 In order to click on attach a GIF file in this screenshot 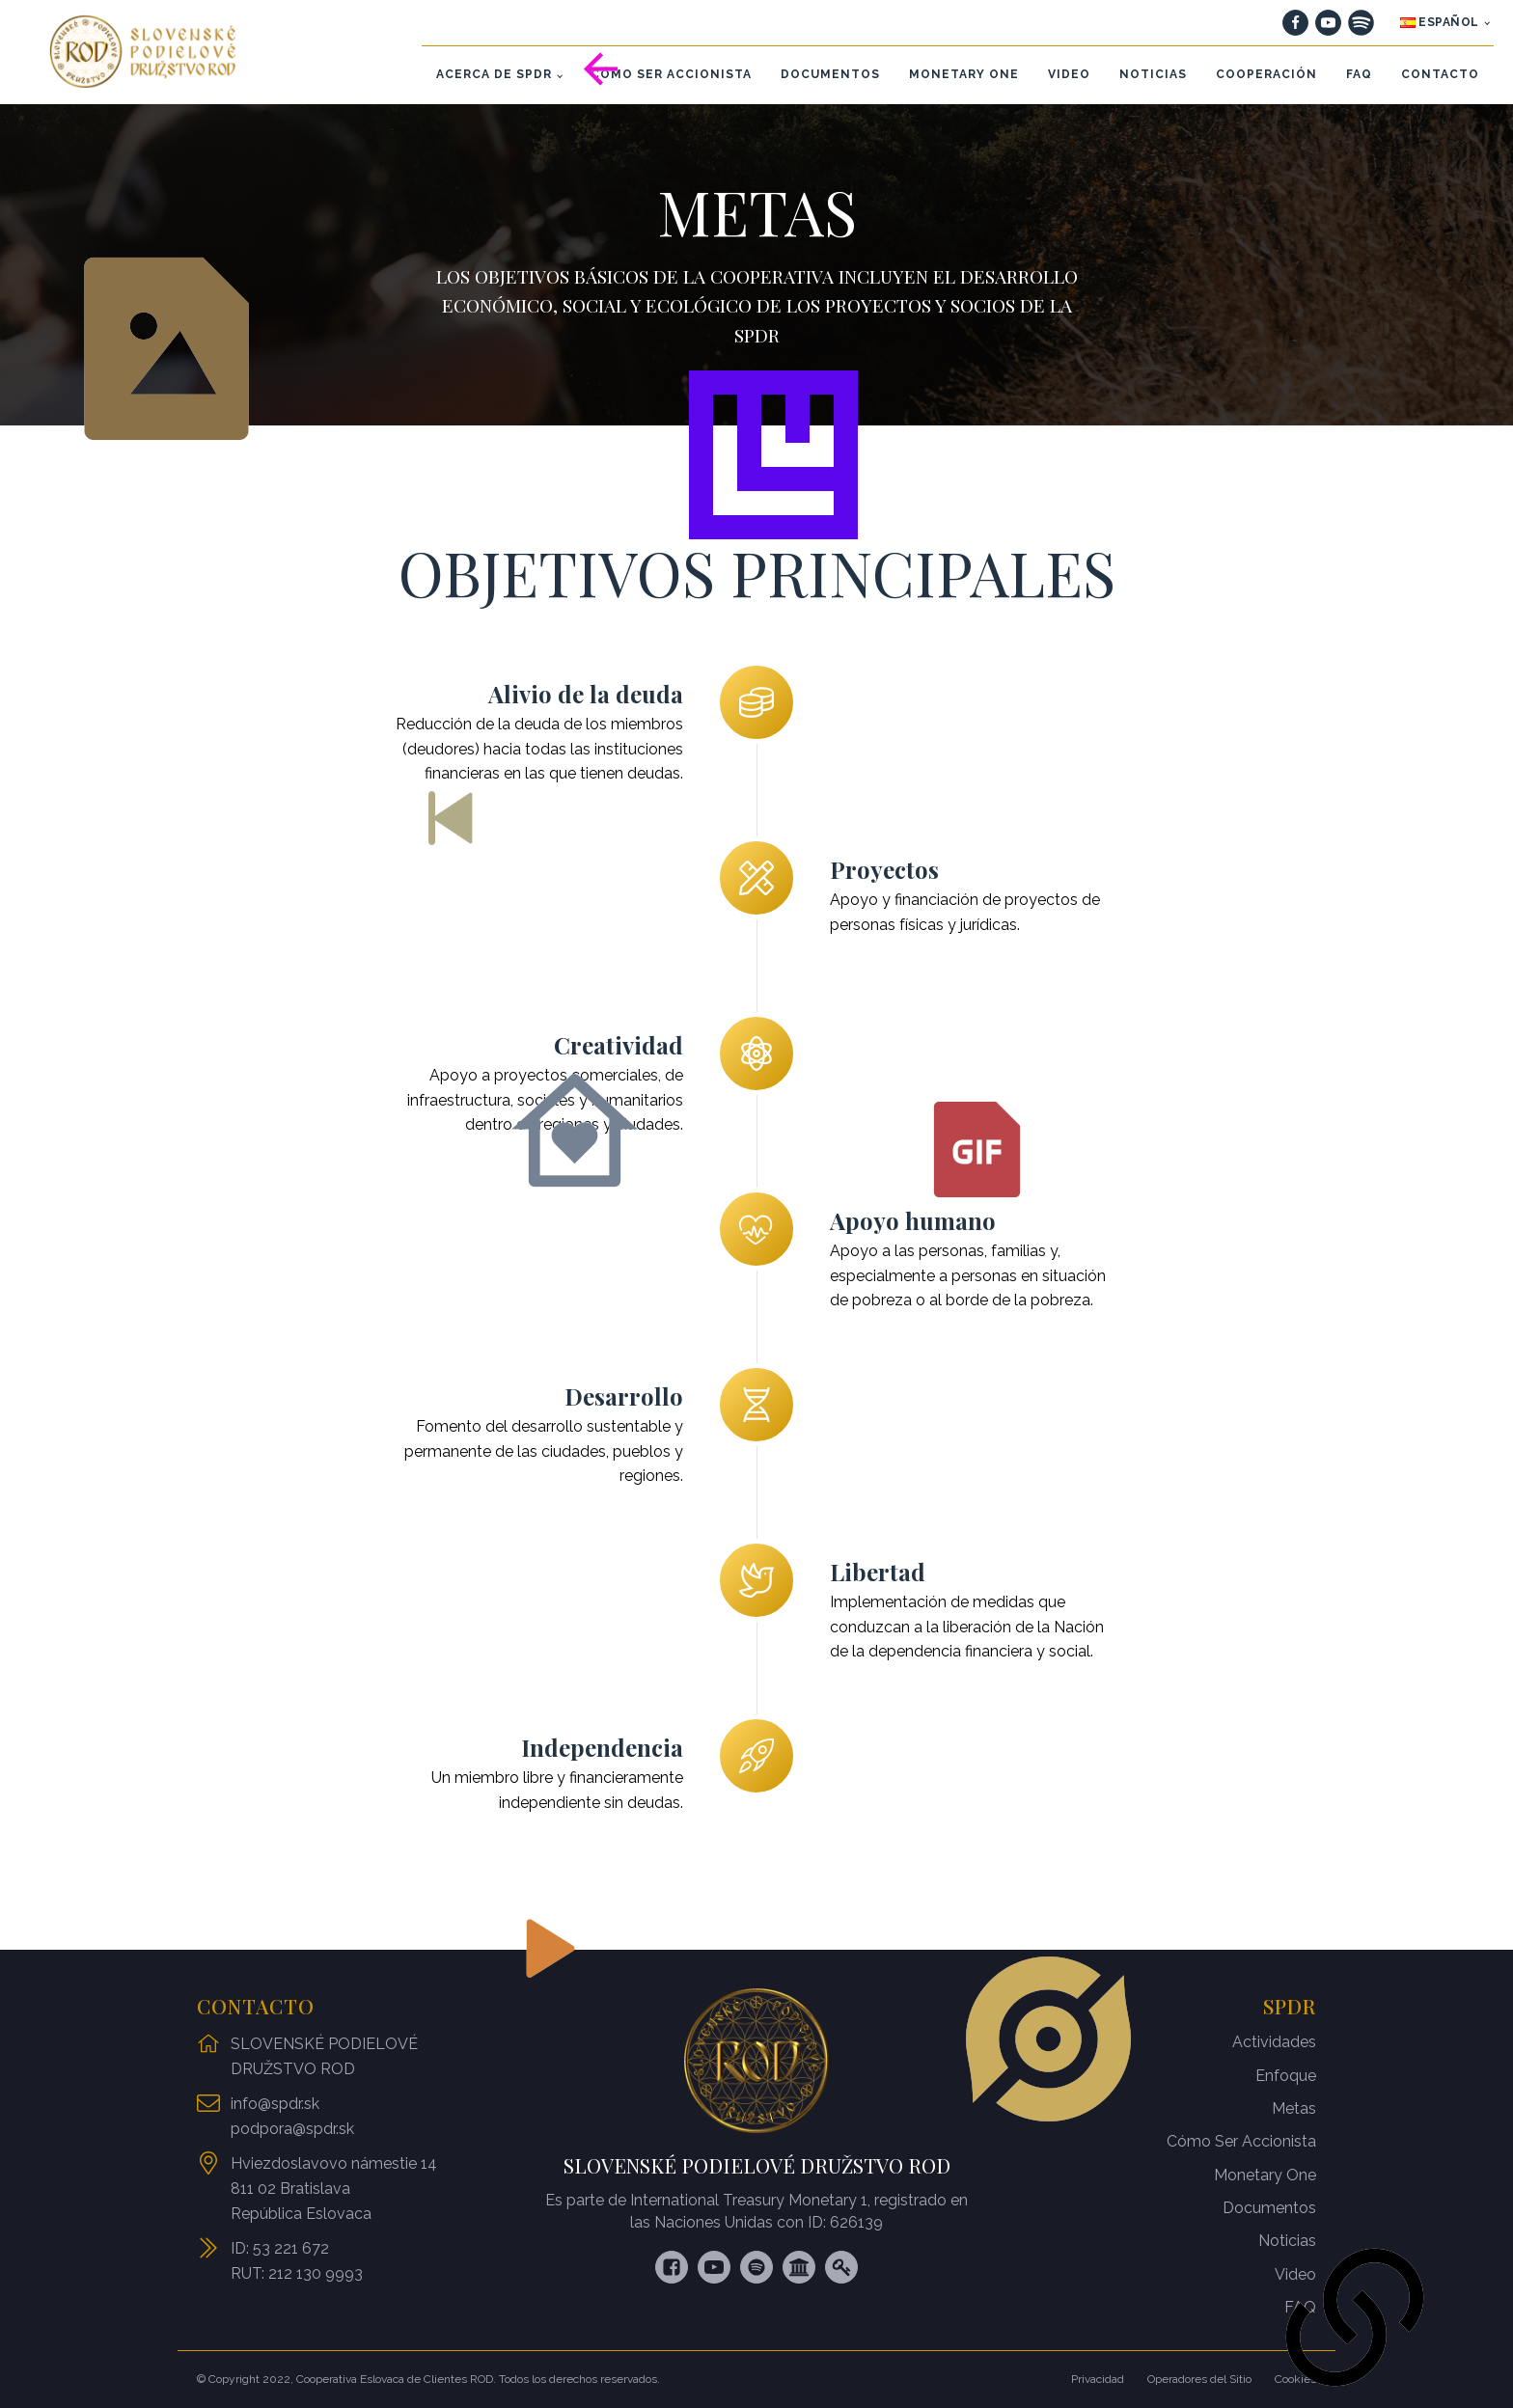, I will do `click(977, 1149)`.